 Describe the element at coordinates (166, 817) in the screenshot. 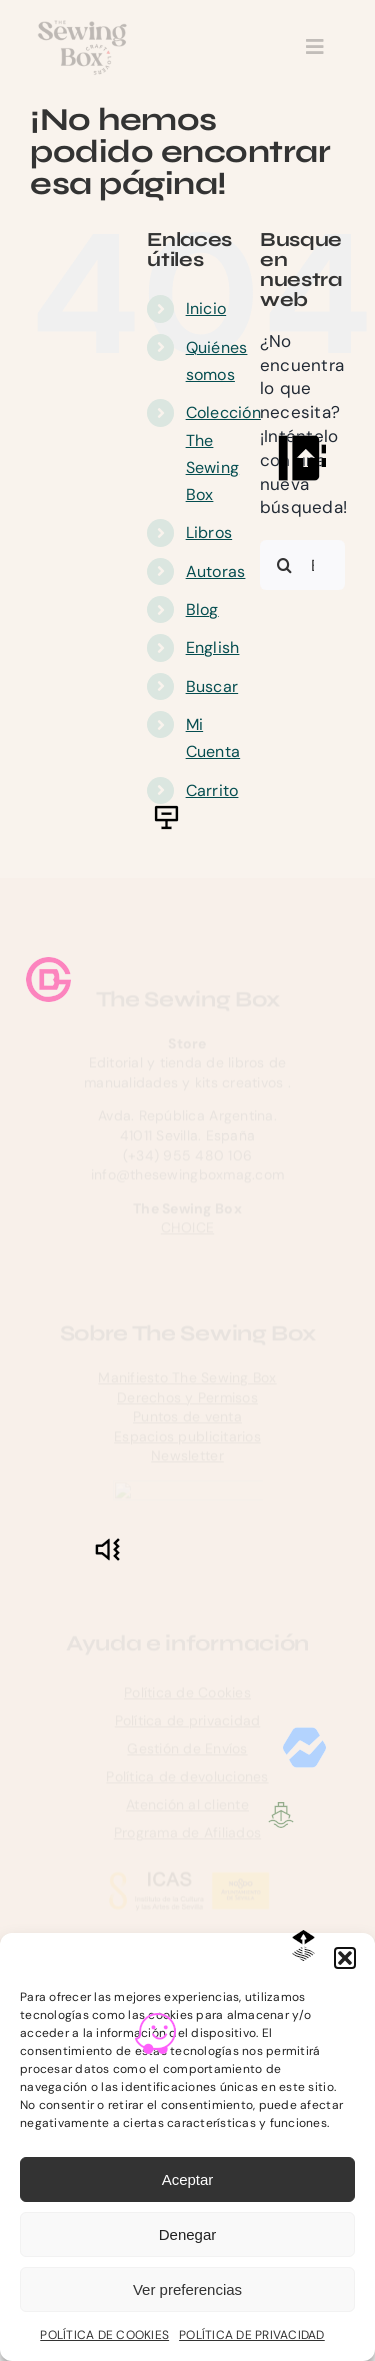

I see `indicates a reserved item or resource` at that location.